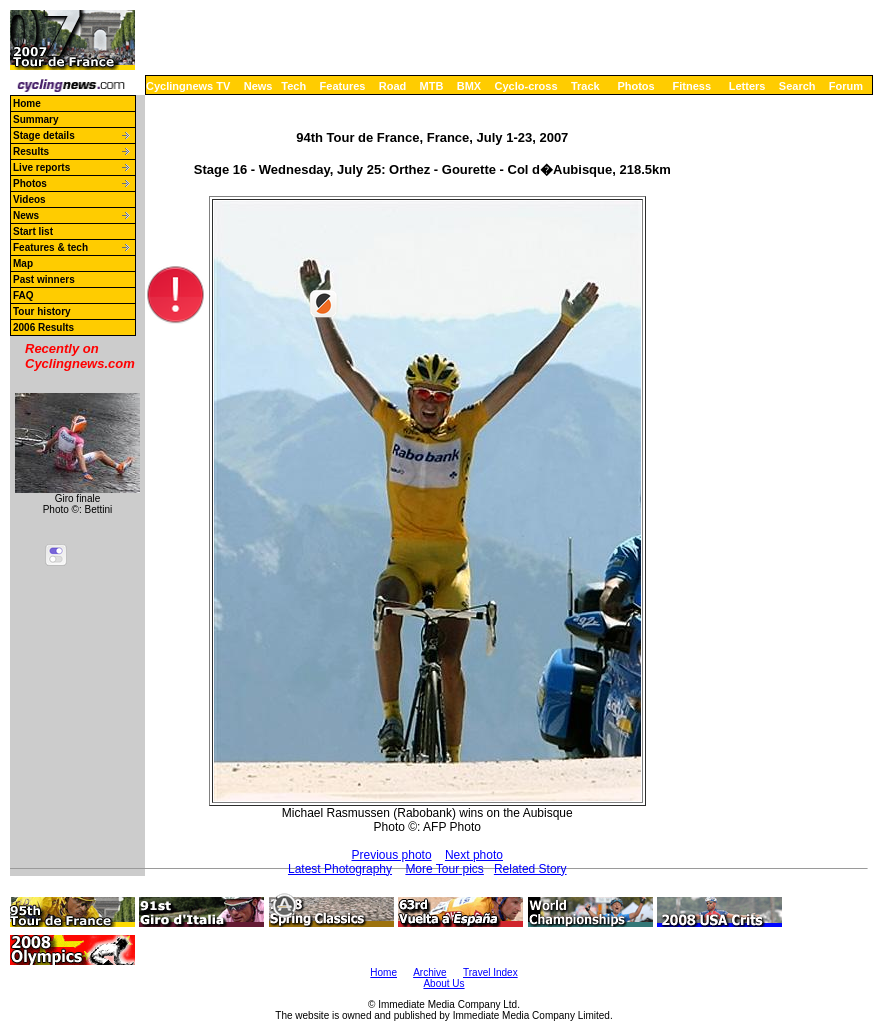 This screenshot has height=1035, width=873. I want to click on open PrusaSlicer 3D printing software, so click(323, 303).